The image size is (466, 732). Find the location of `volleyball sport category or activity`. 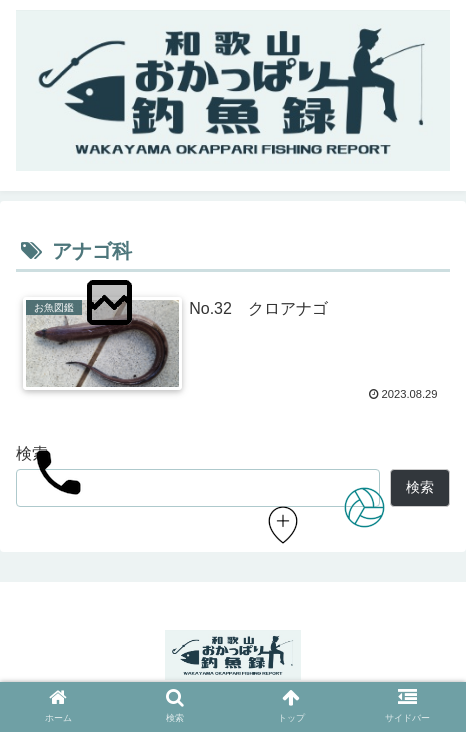

volleyball sport category or activity is located at coordinates (364, 507).